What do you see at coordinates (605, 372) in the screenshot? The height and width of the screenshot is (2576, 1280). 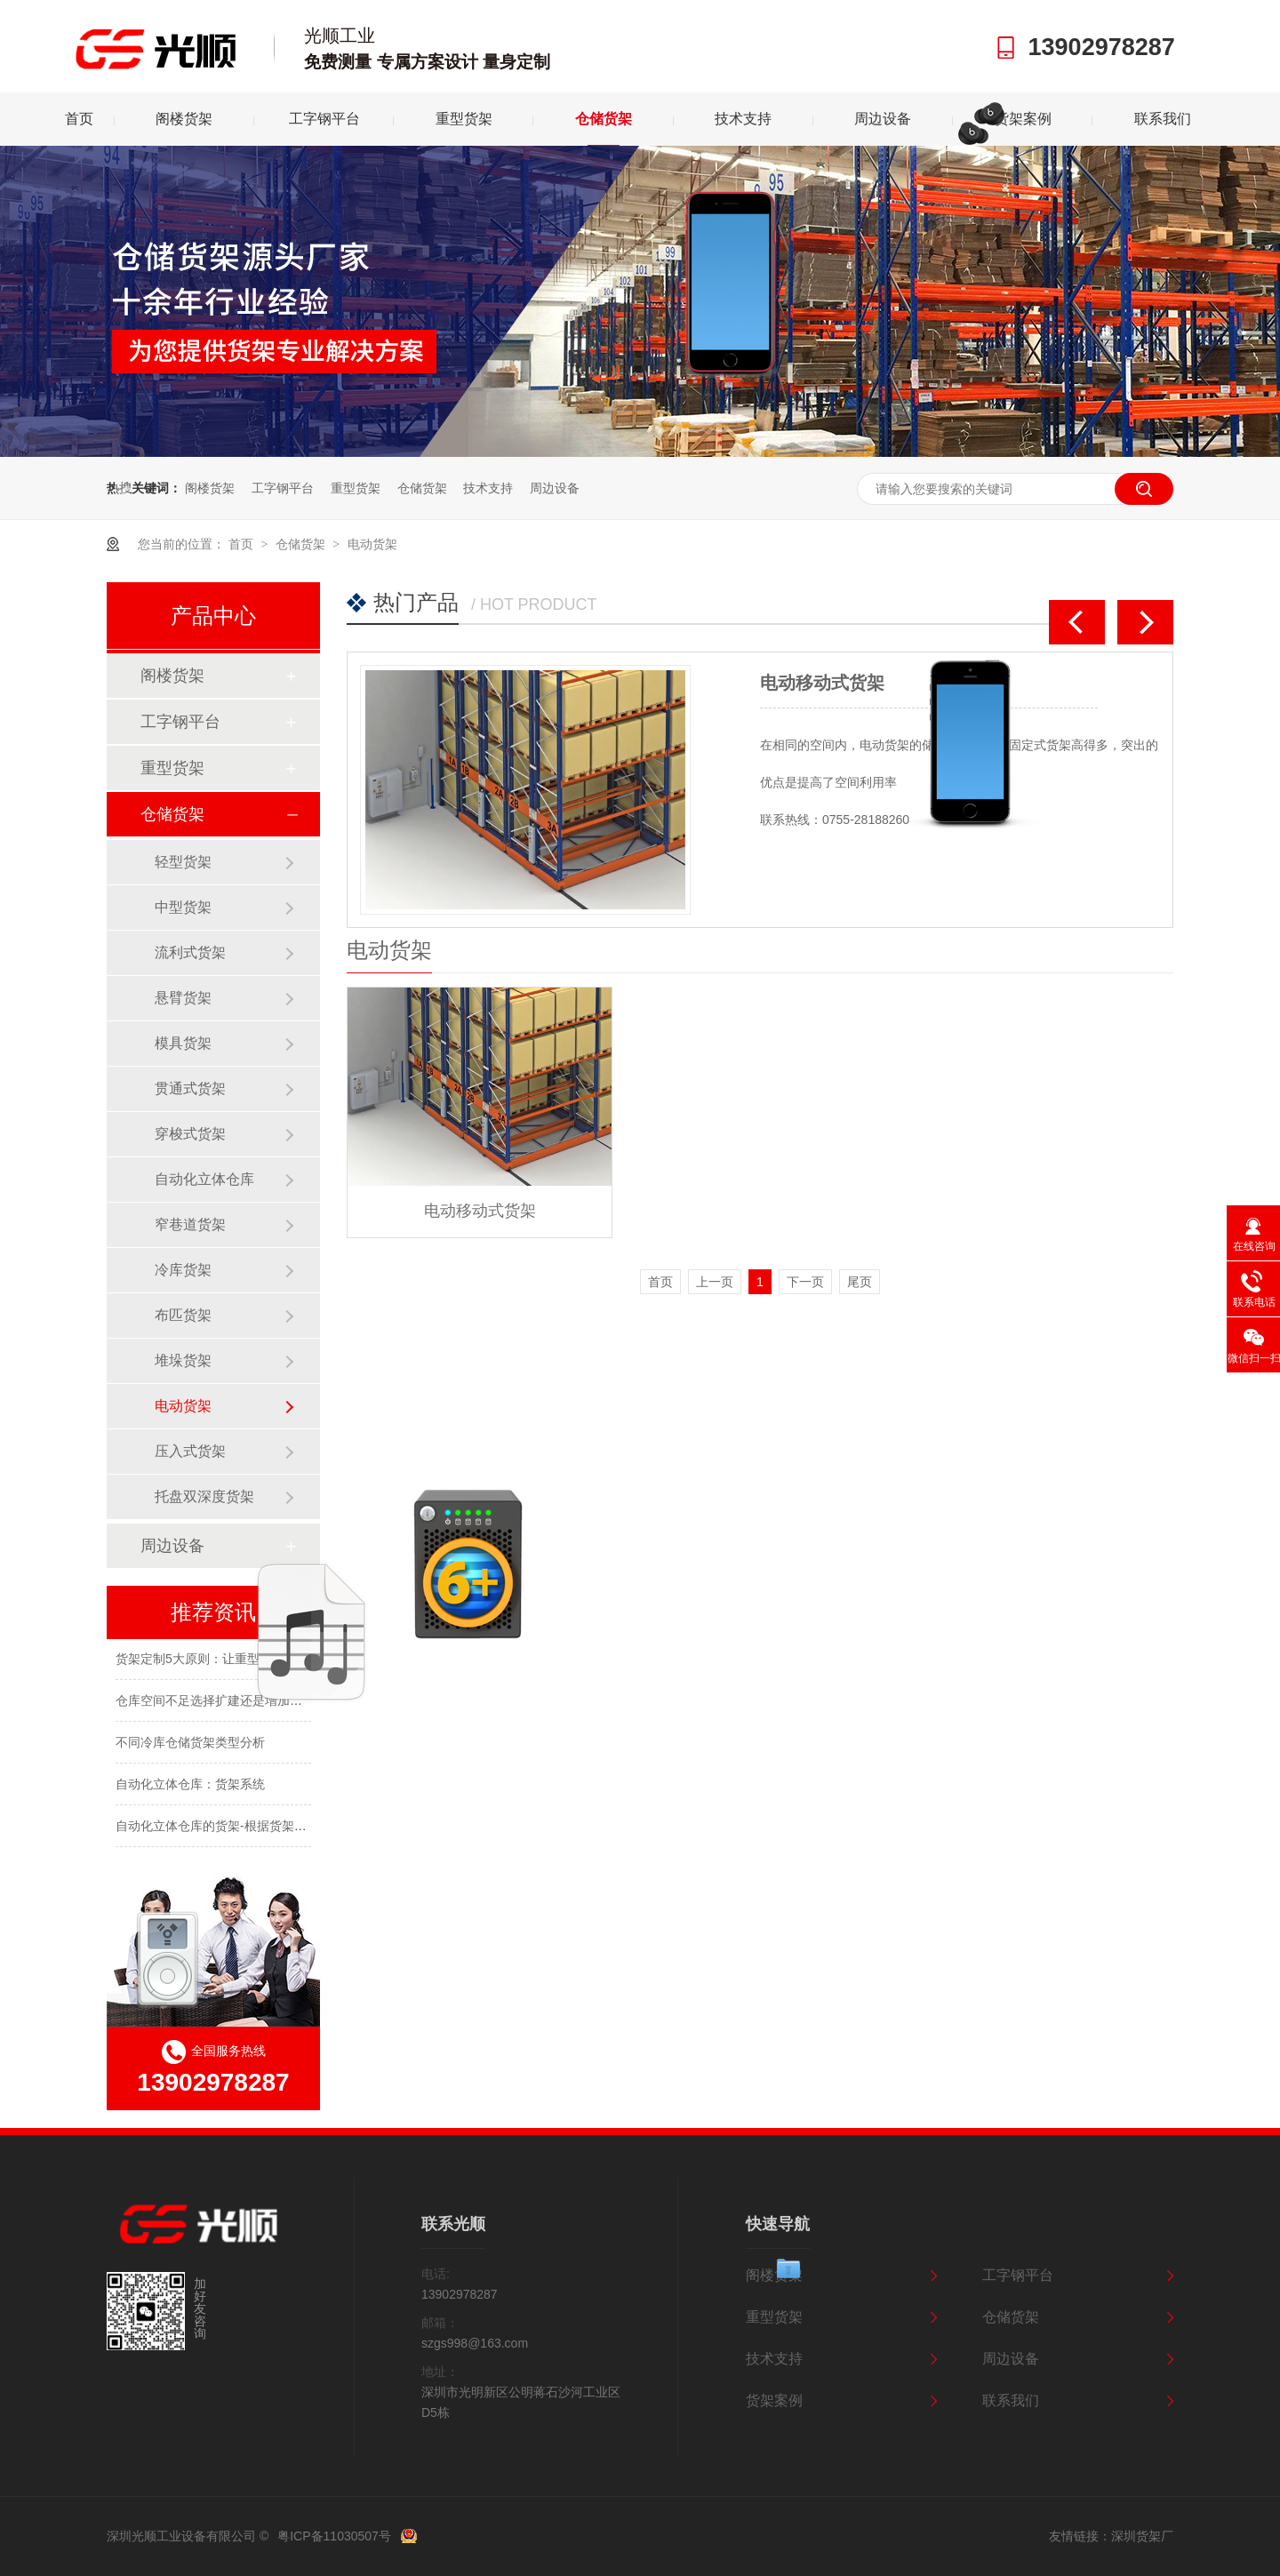 I see `reply to all recipients in an email thread` at bounding box center [605, 372].